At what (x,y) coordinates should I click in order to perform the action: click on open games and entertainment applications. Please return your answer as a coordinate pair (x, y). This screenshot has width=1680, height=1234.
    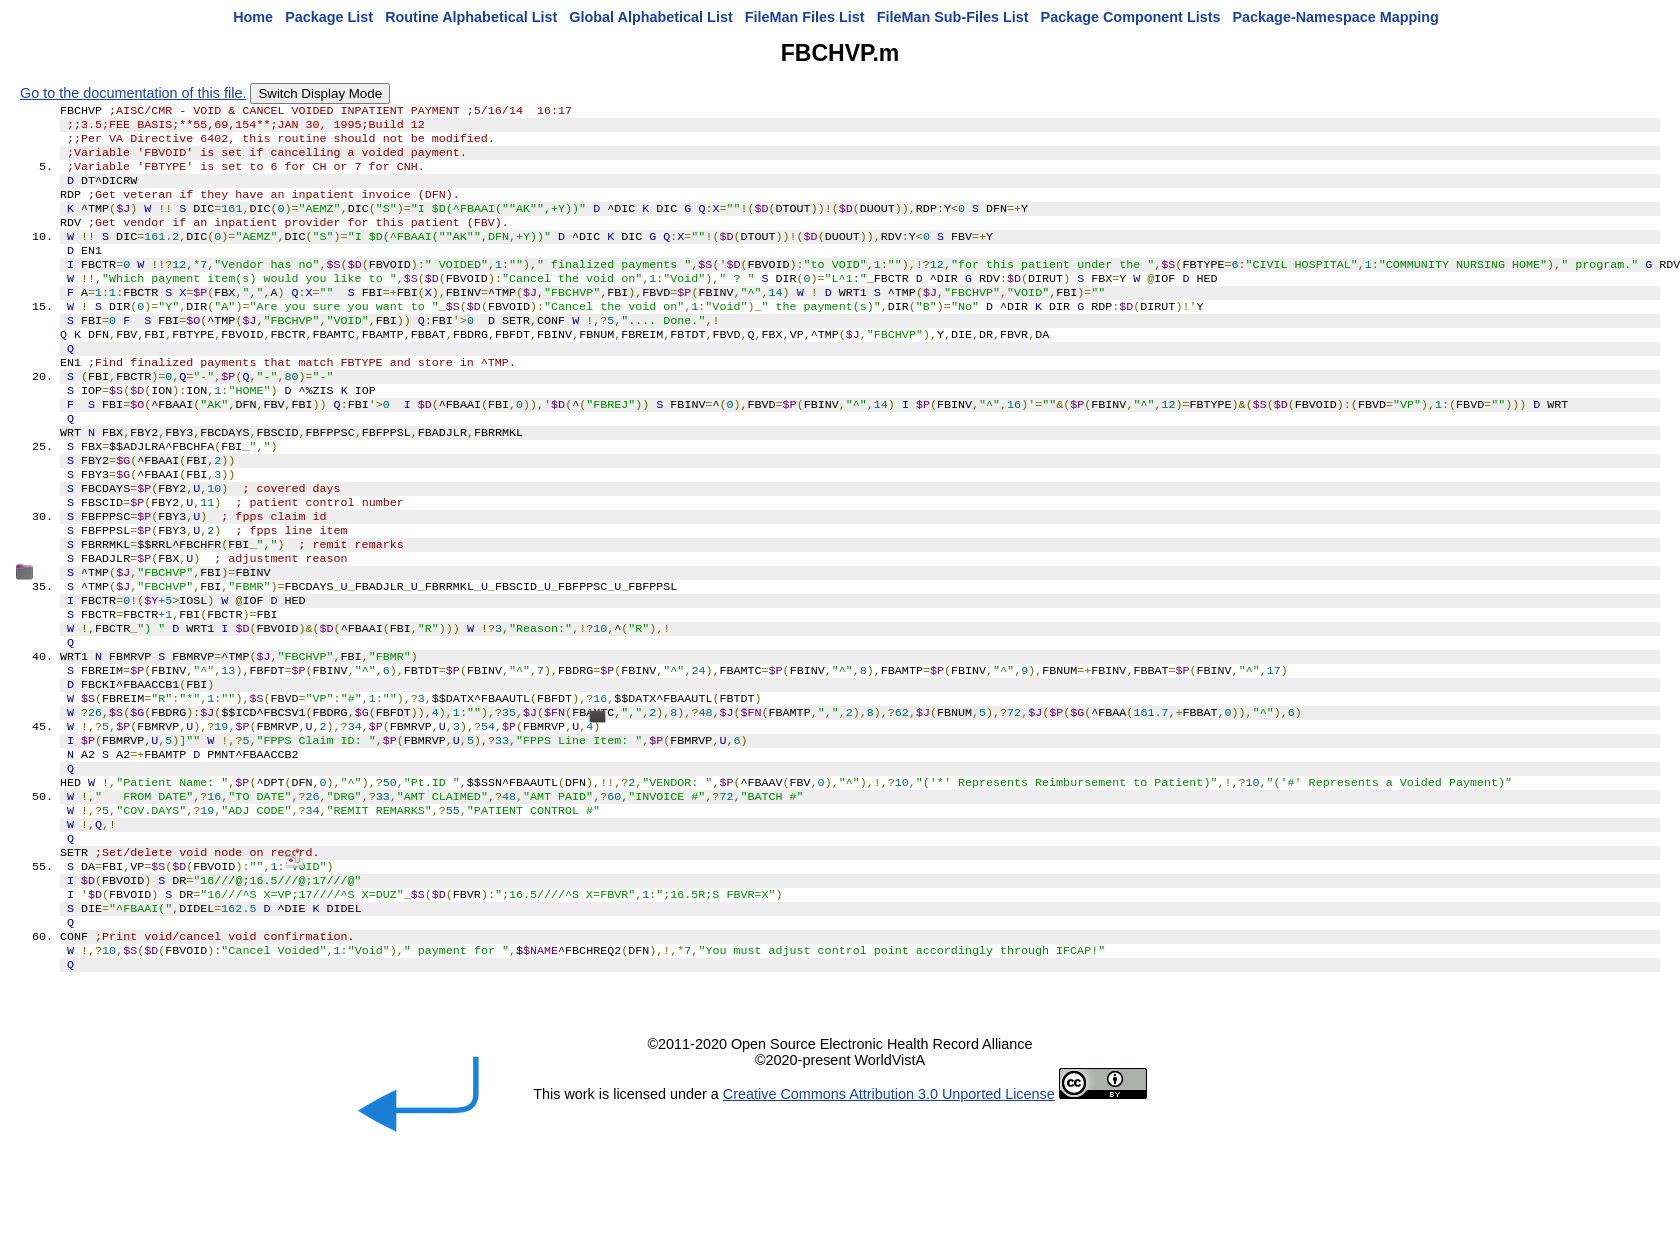
    Looking at the image, I should click on (294, 858).